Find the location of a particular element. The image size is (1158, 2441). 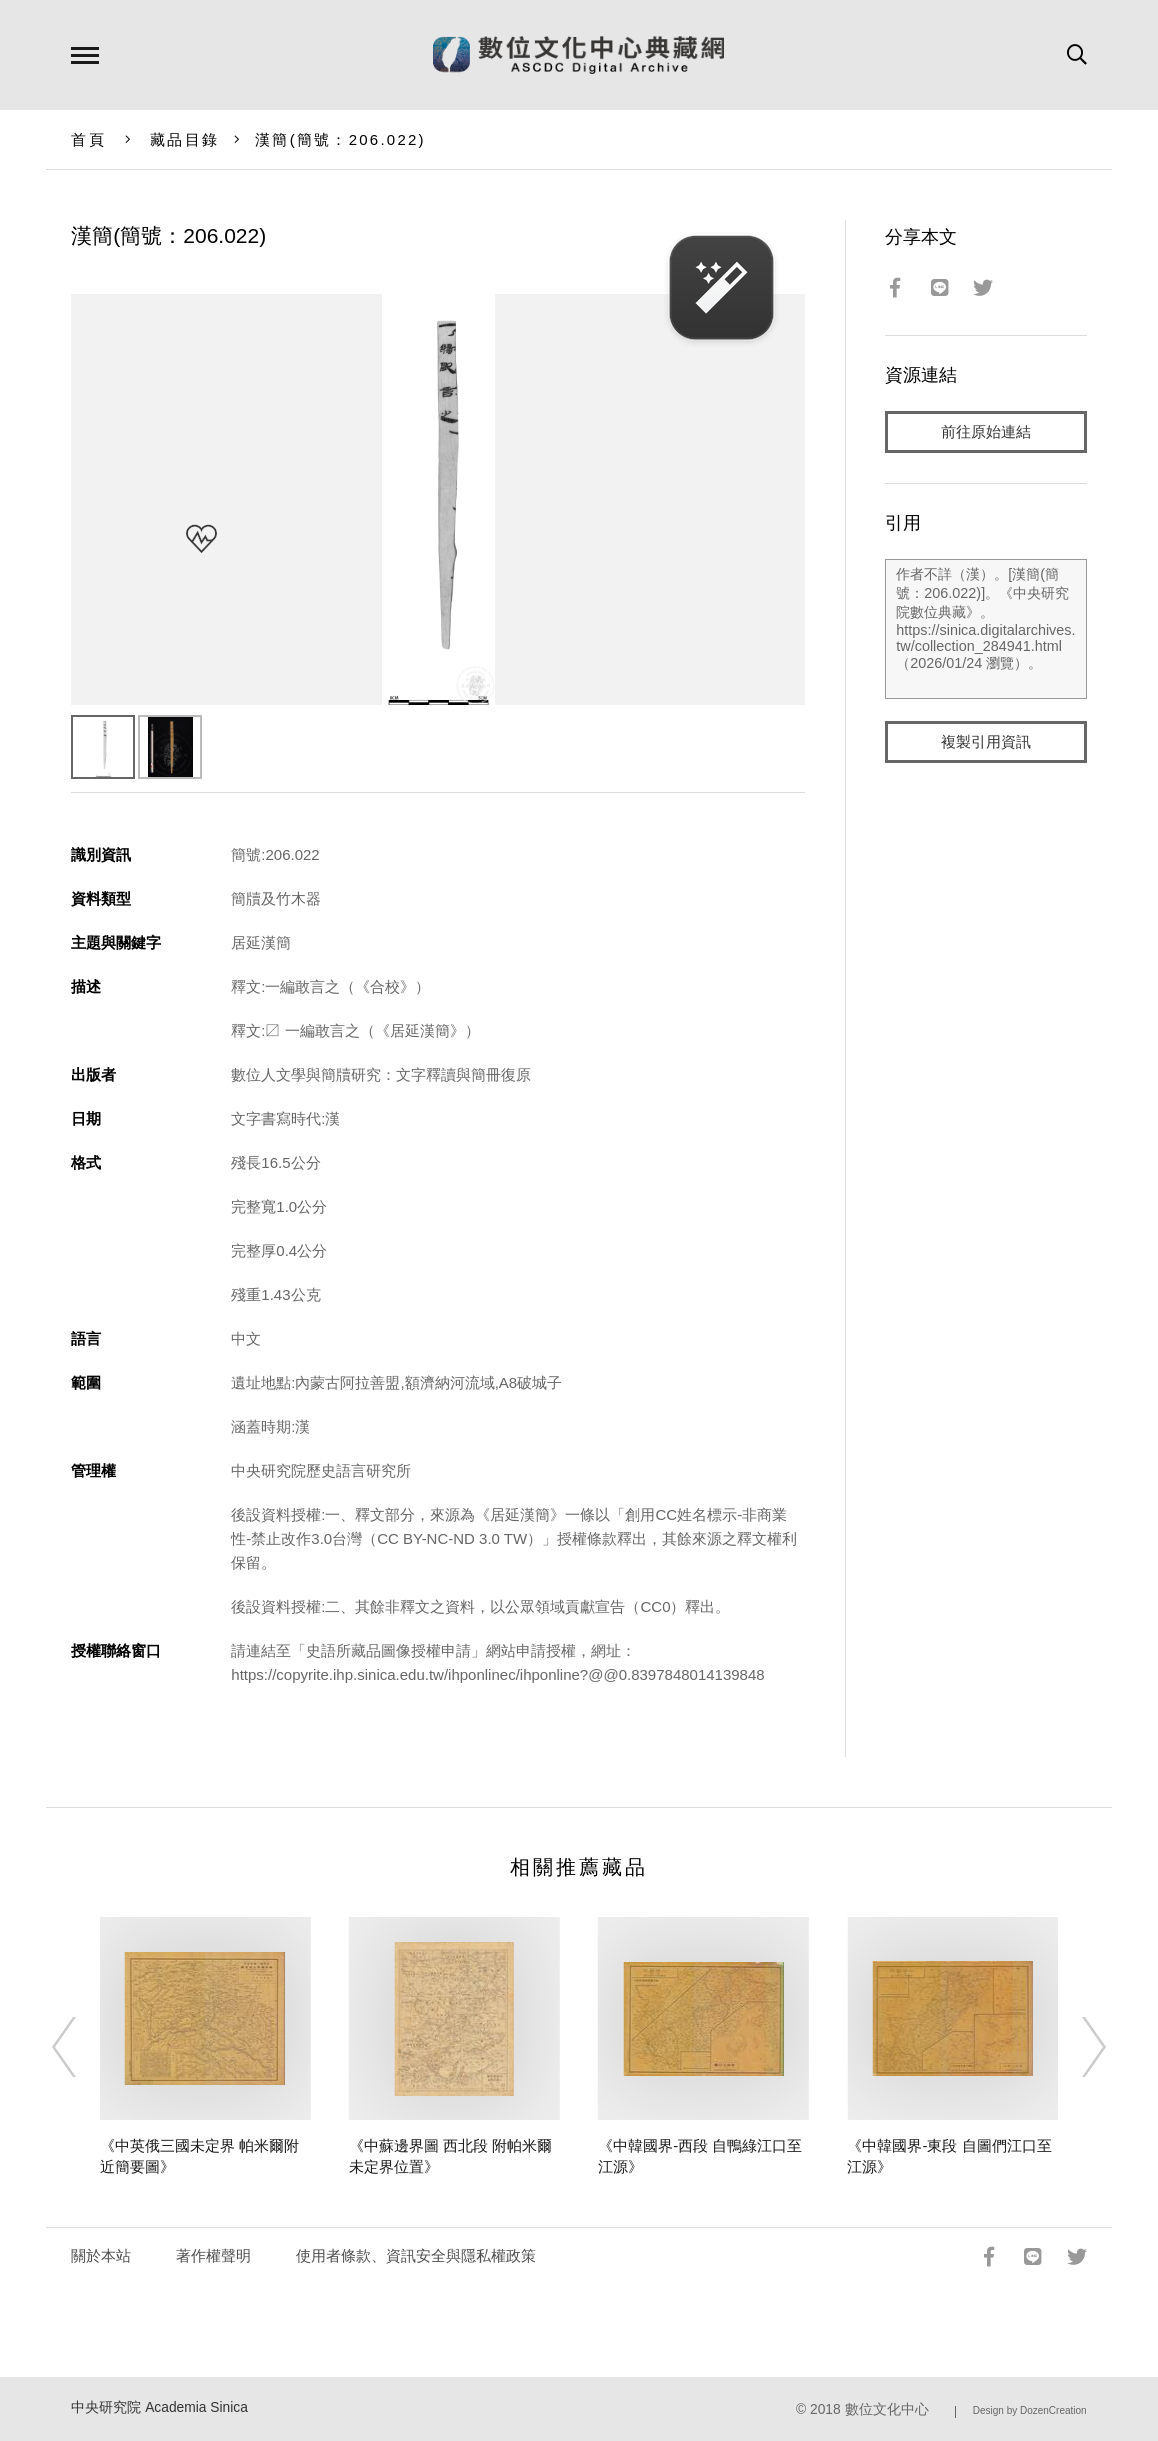

access visual effects and animation settings is located at coordinates (721, 289).